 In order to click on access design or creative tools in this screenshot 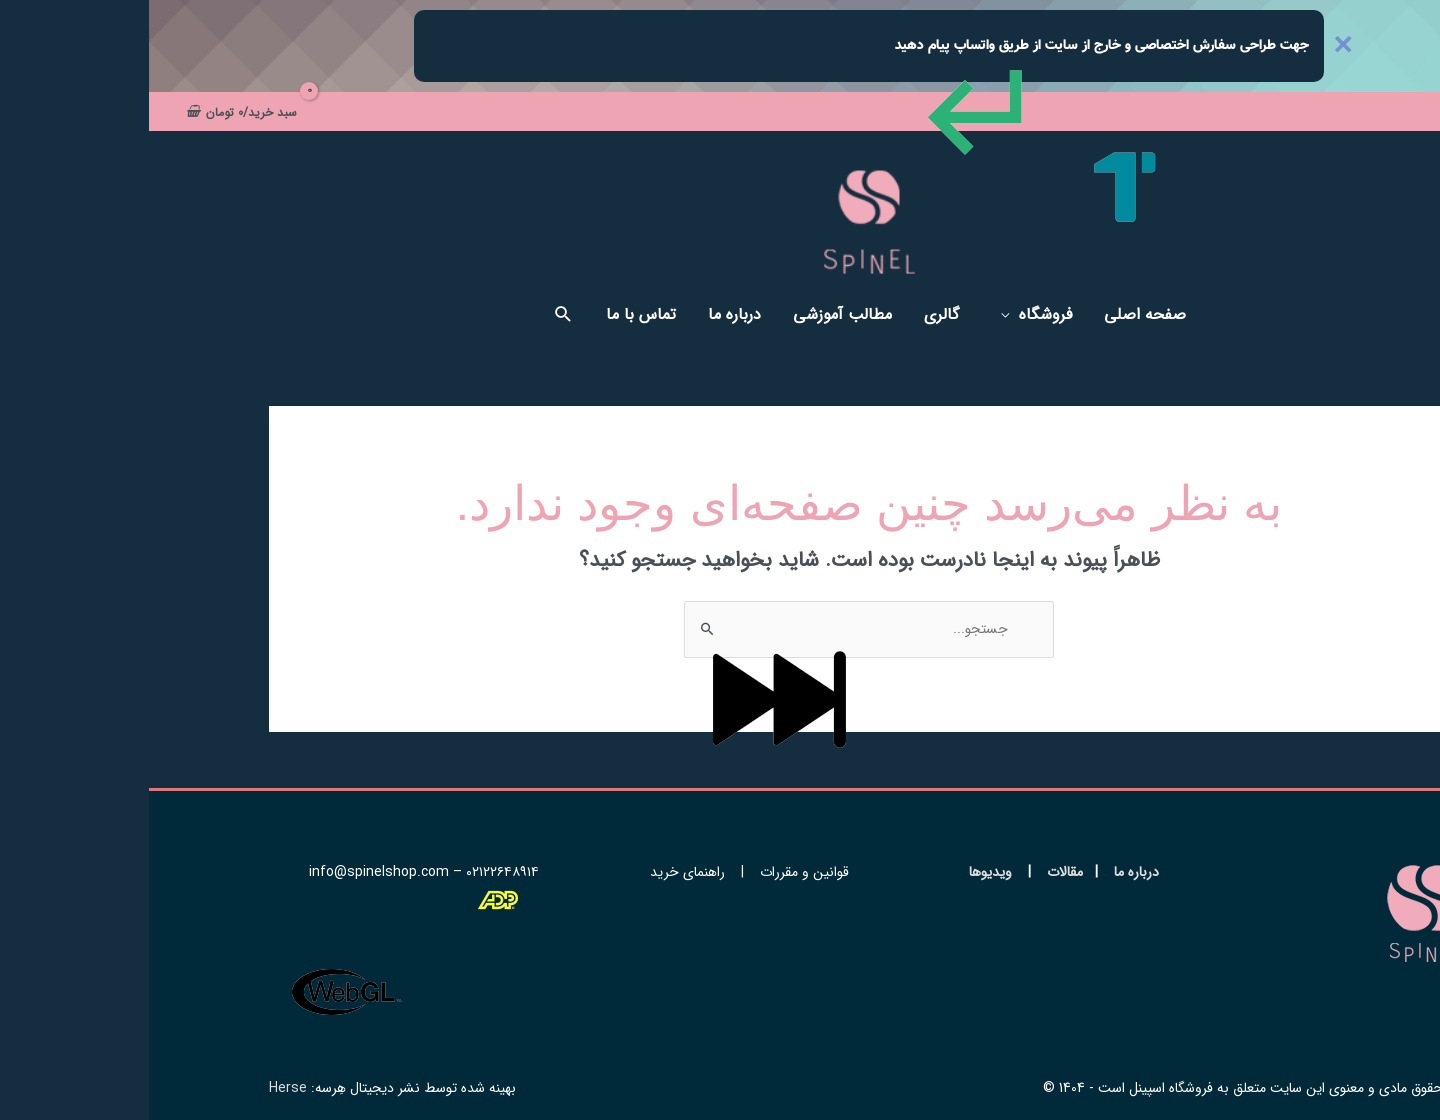, I will do `click(1125, 185)`.